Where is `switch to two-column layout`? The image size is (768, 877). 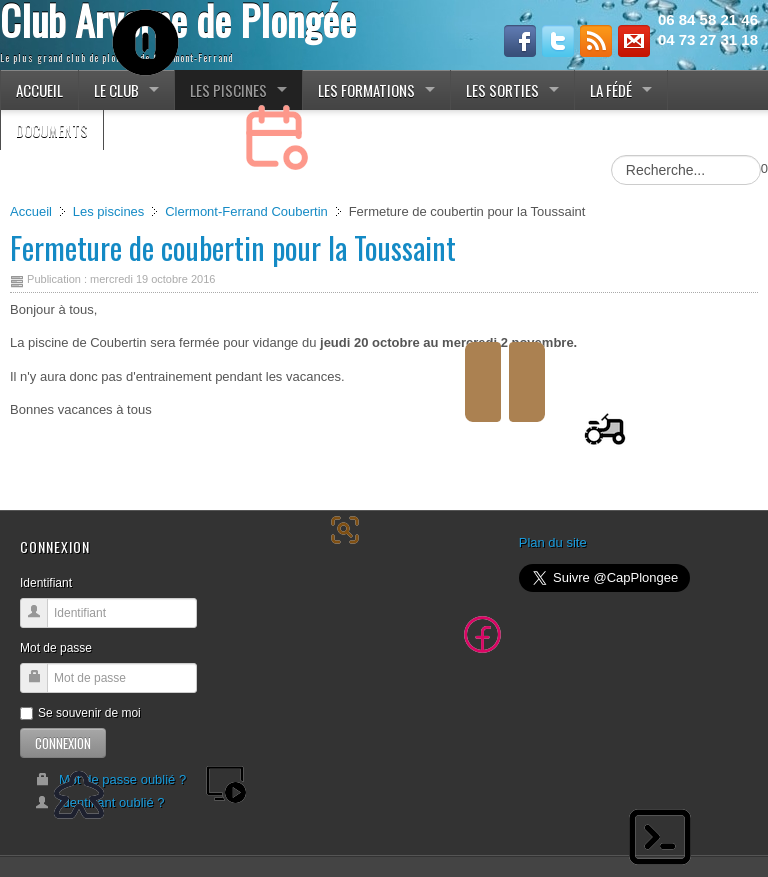 switch to two-column layout is located at coordinates (505, 382).